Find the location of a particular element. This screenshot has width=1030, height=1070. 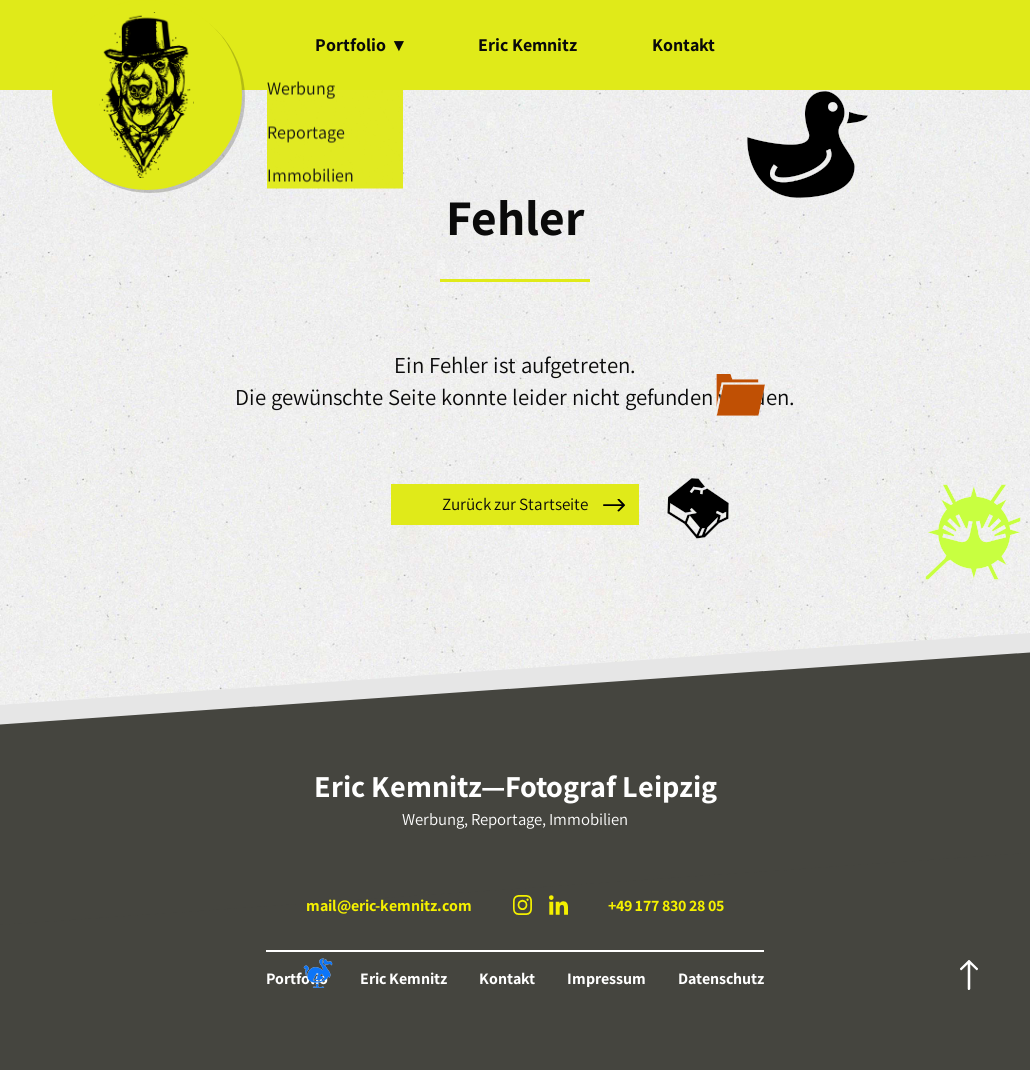

view ancient artifacts or relics in inventory is located at coordinates (698, 508).